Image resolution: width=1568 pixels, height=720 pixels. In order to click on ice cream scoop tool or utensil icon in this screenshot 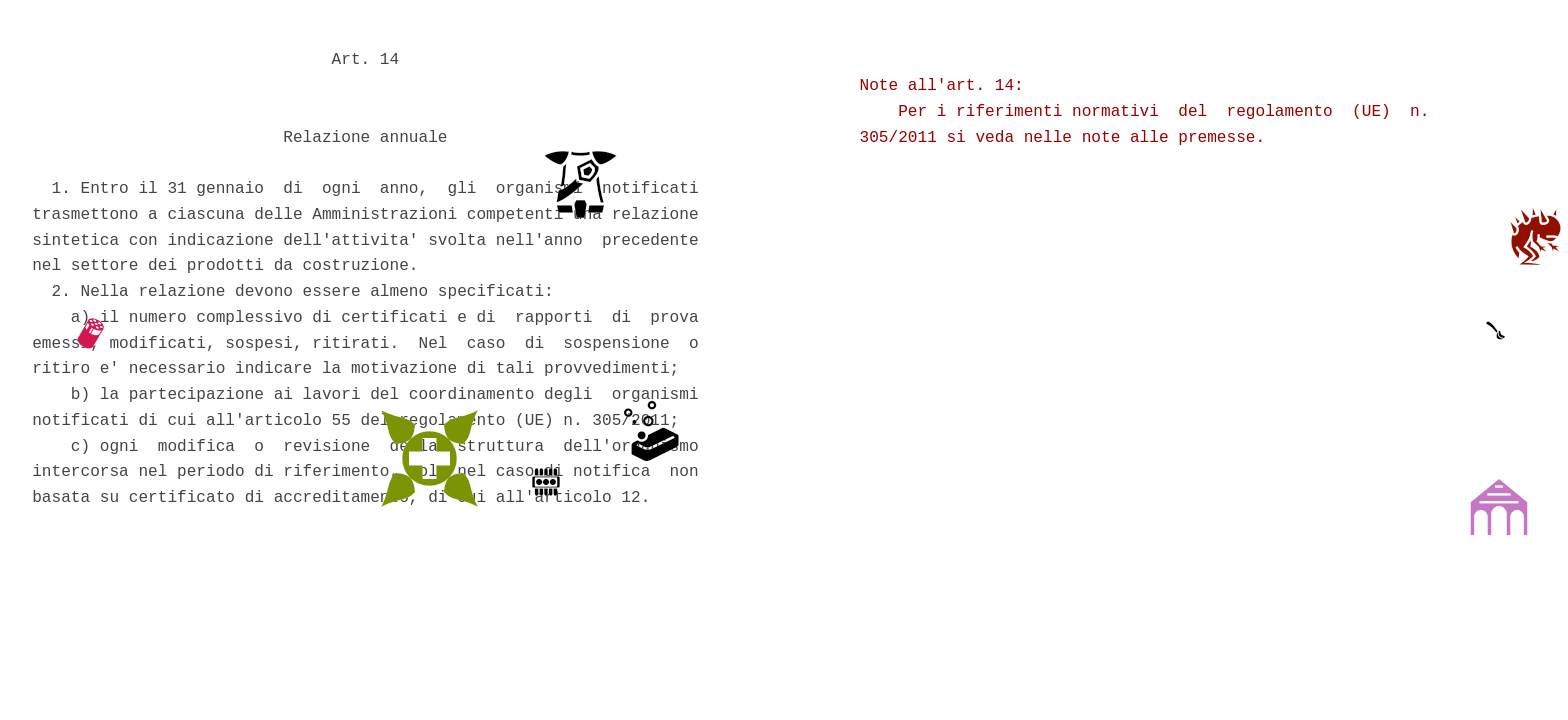, I will do `click(1495, 330)`.